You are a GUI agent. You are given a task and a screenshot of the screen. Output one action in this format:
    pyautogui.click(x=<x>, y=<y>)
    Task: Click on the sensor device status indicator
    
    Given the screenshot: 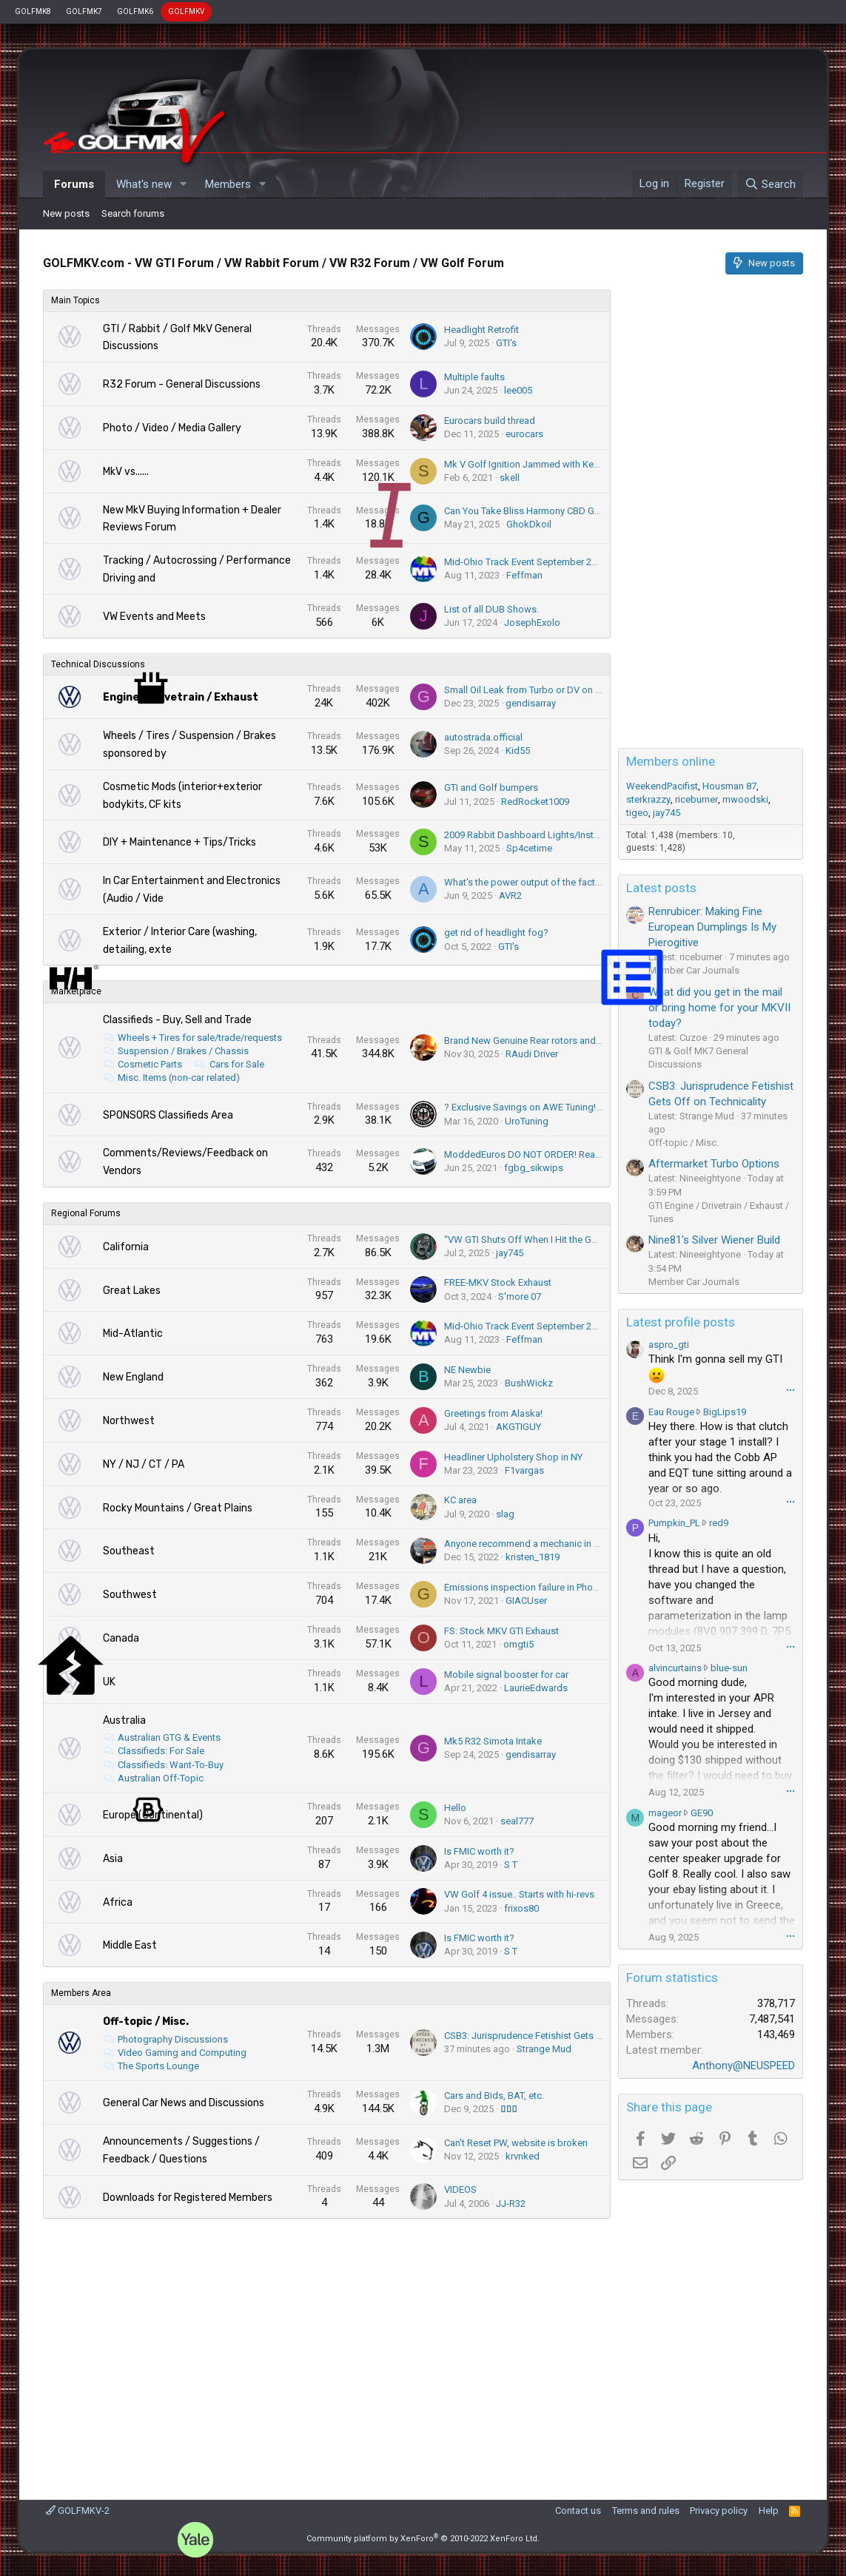 What is the action you would take?
    pyautogui.click(x=151, y=689)
    